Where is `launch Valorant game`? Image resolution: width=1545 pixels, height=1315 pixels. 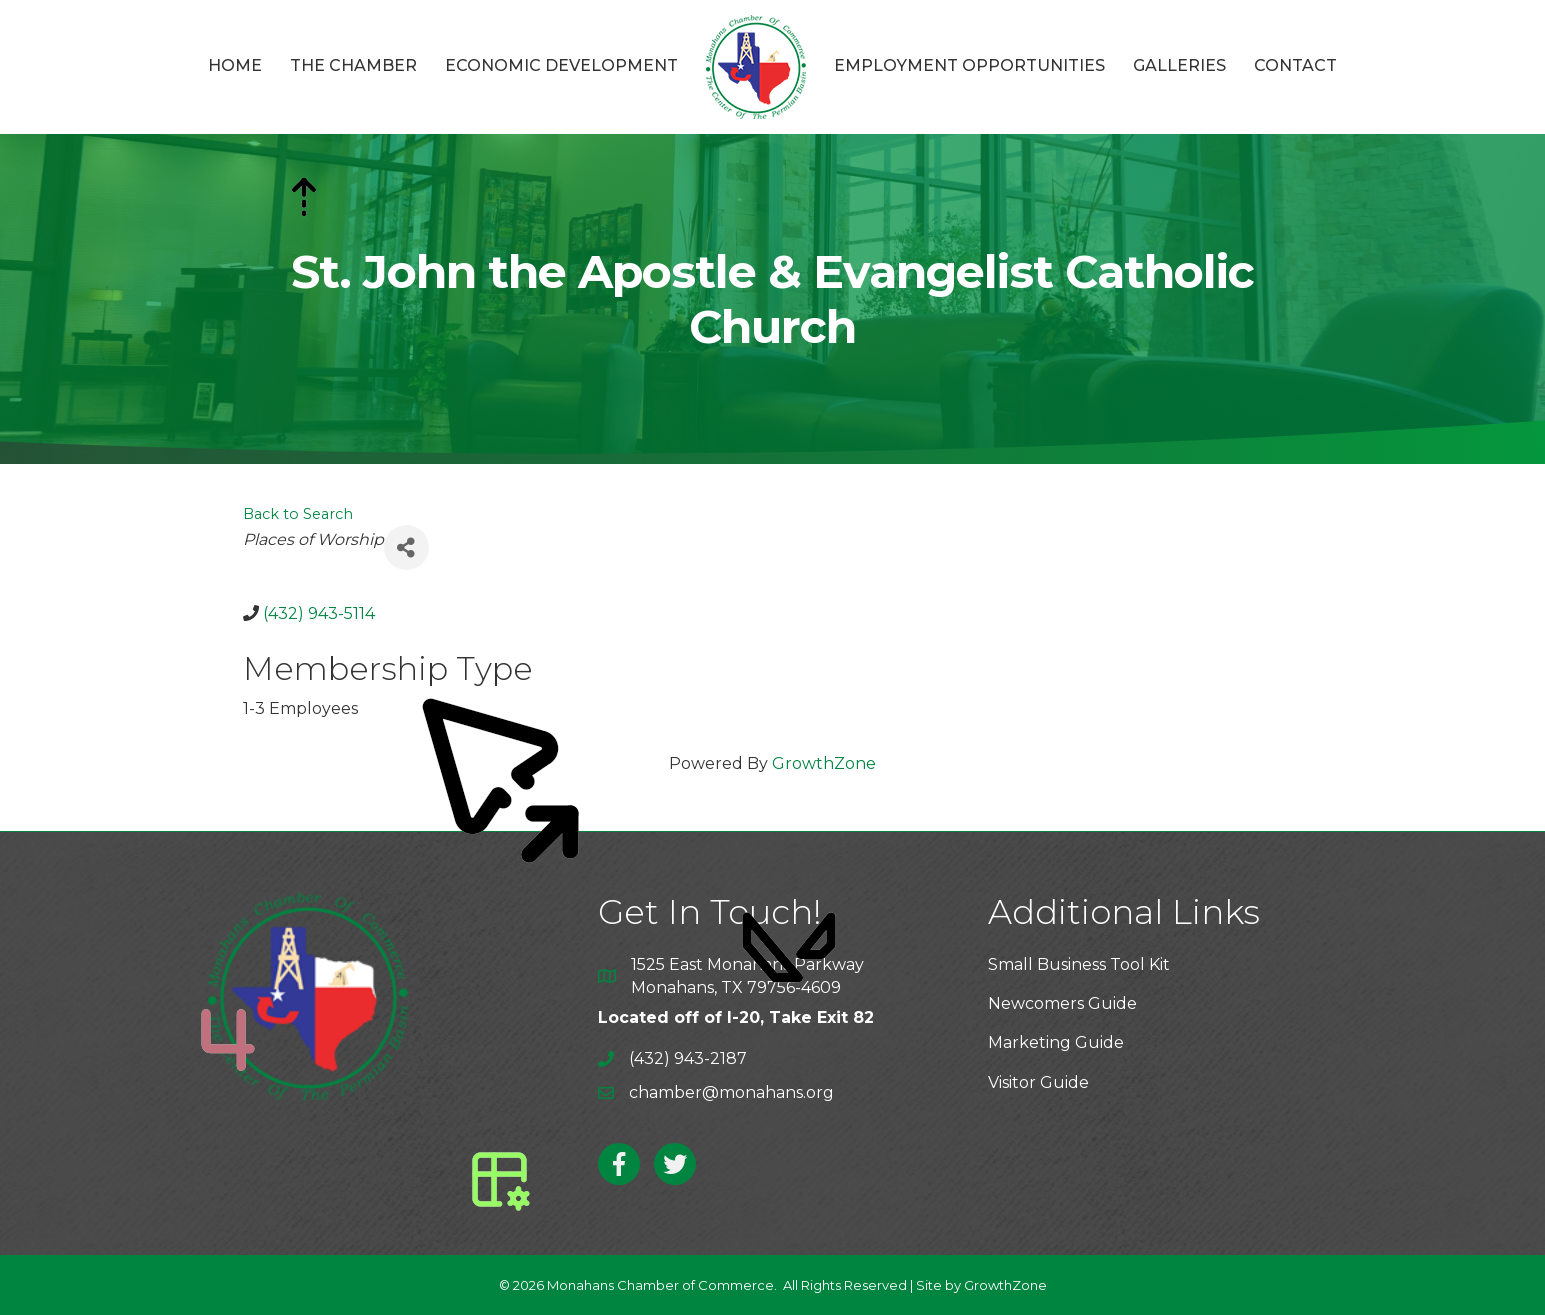
launch Valorant game is located at coordinates (789, 945).